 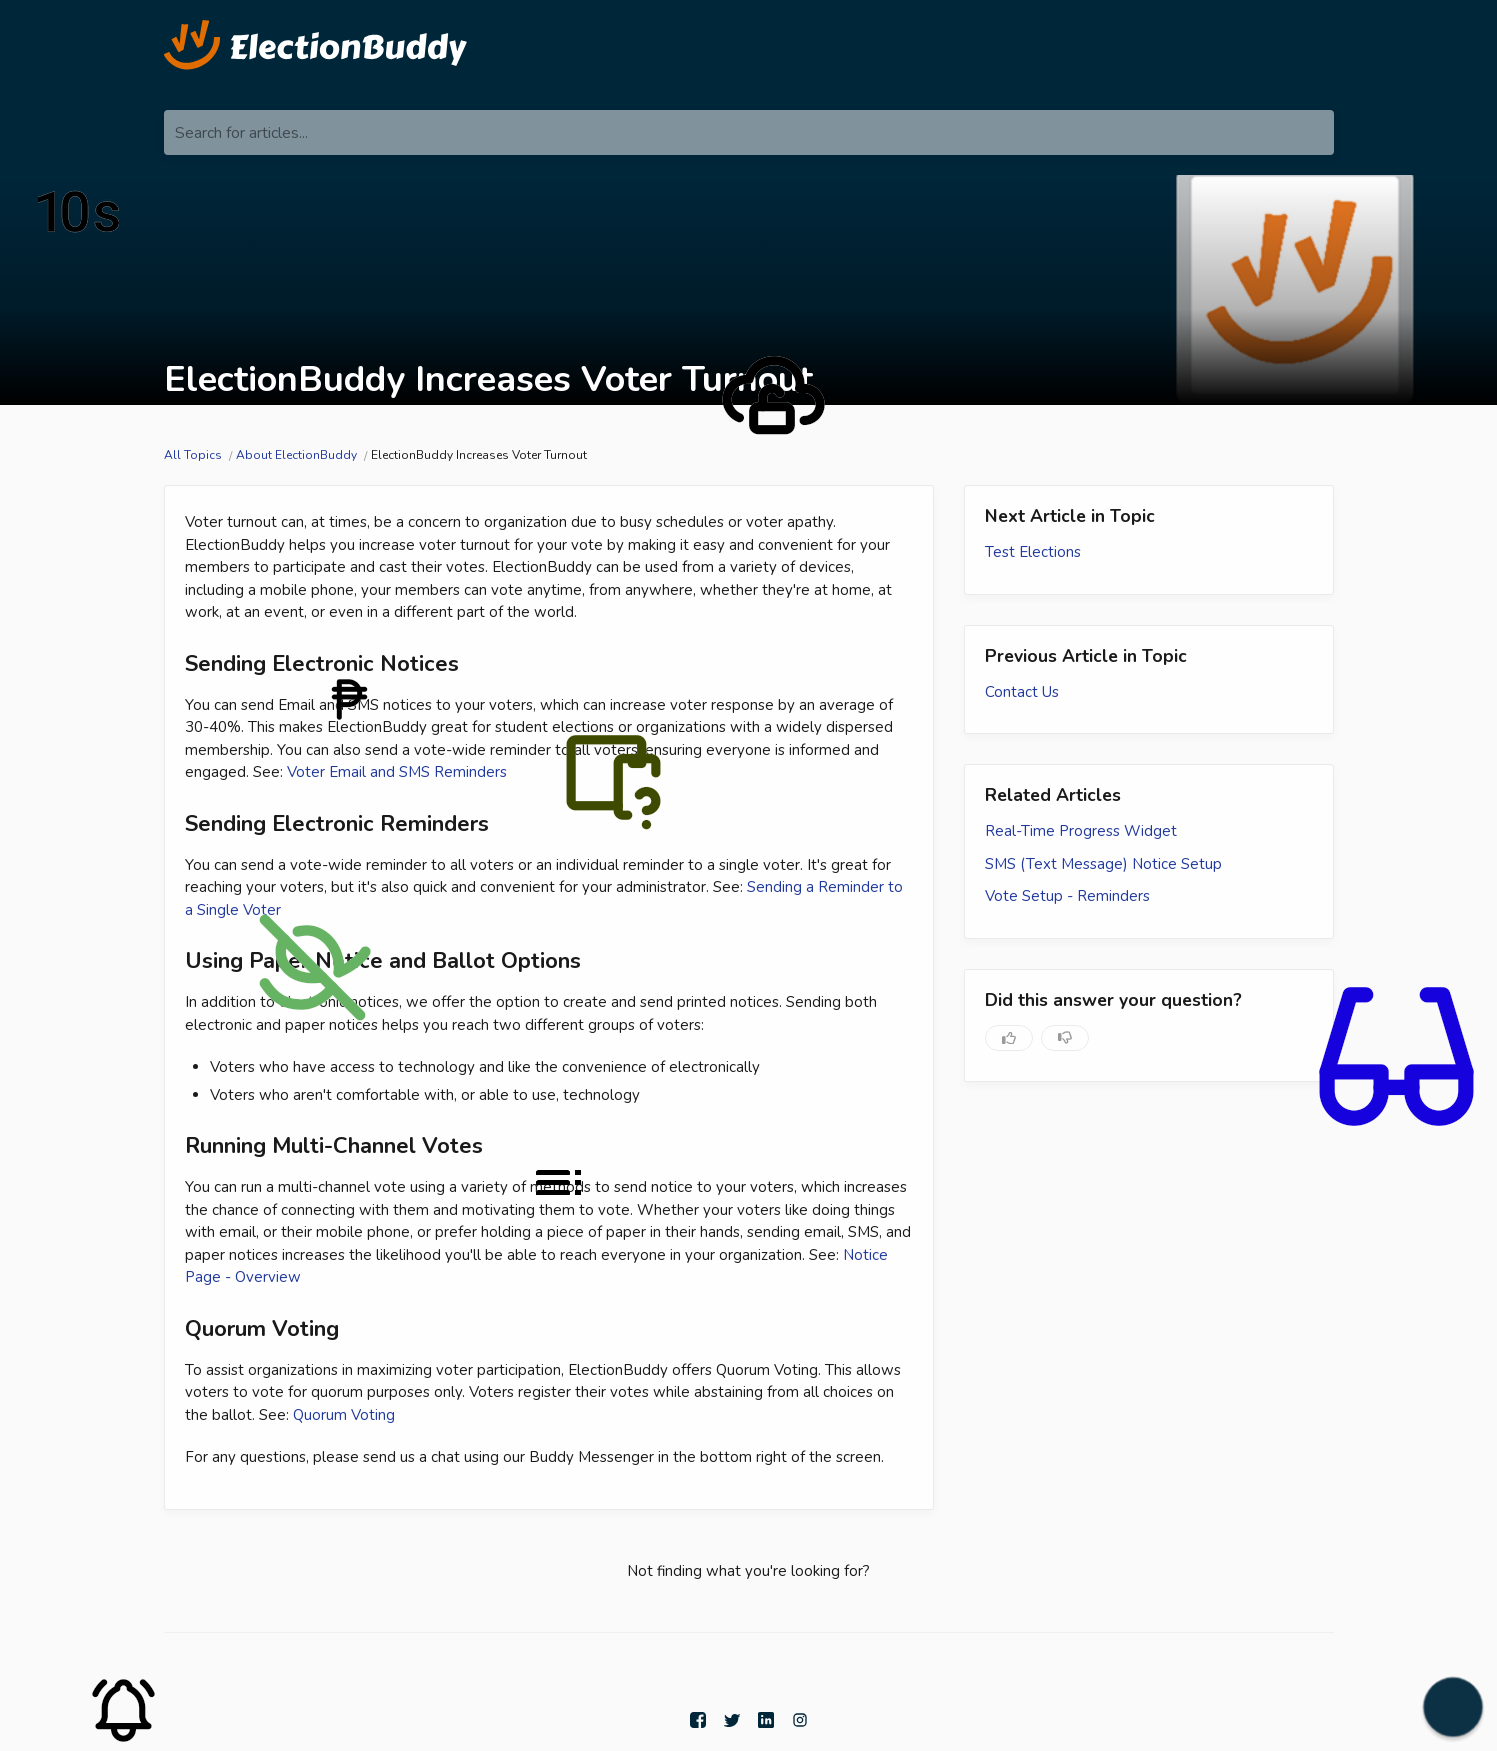 What do you see at coordinates (772, 393) in the screenshot?
I see `cloud storage with unlocked security` at bounding box center [772, 393].